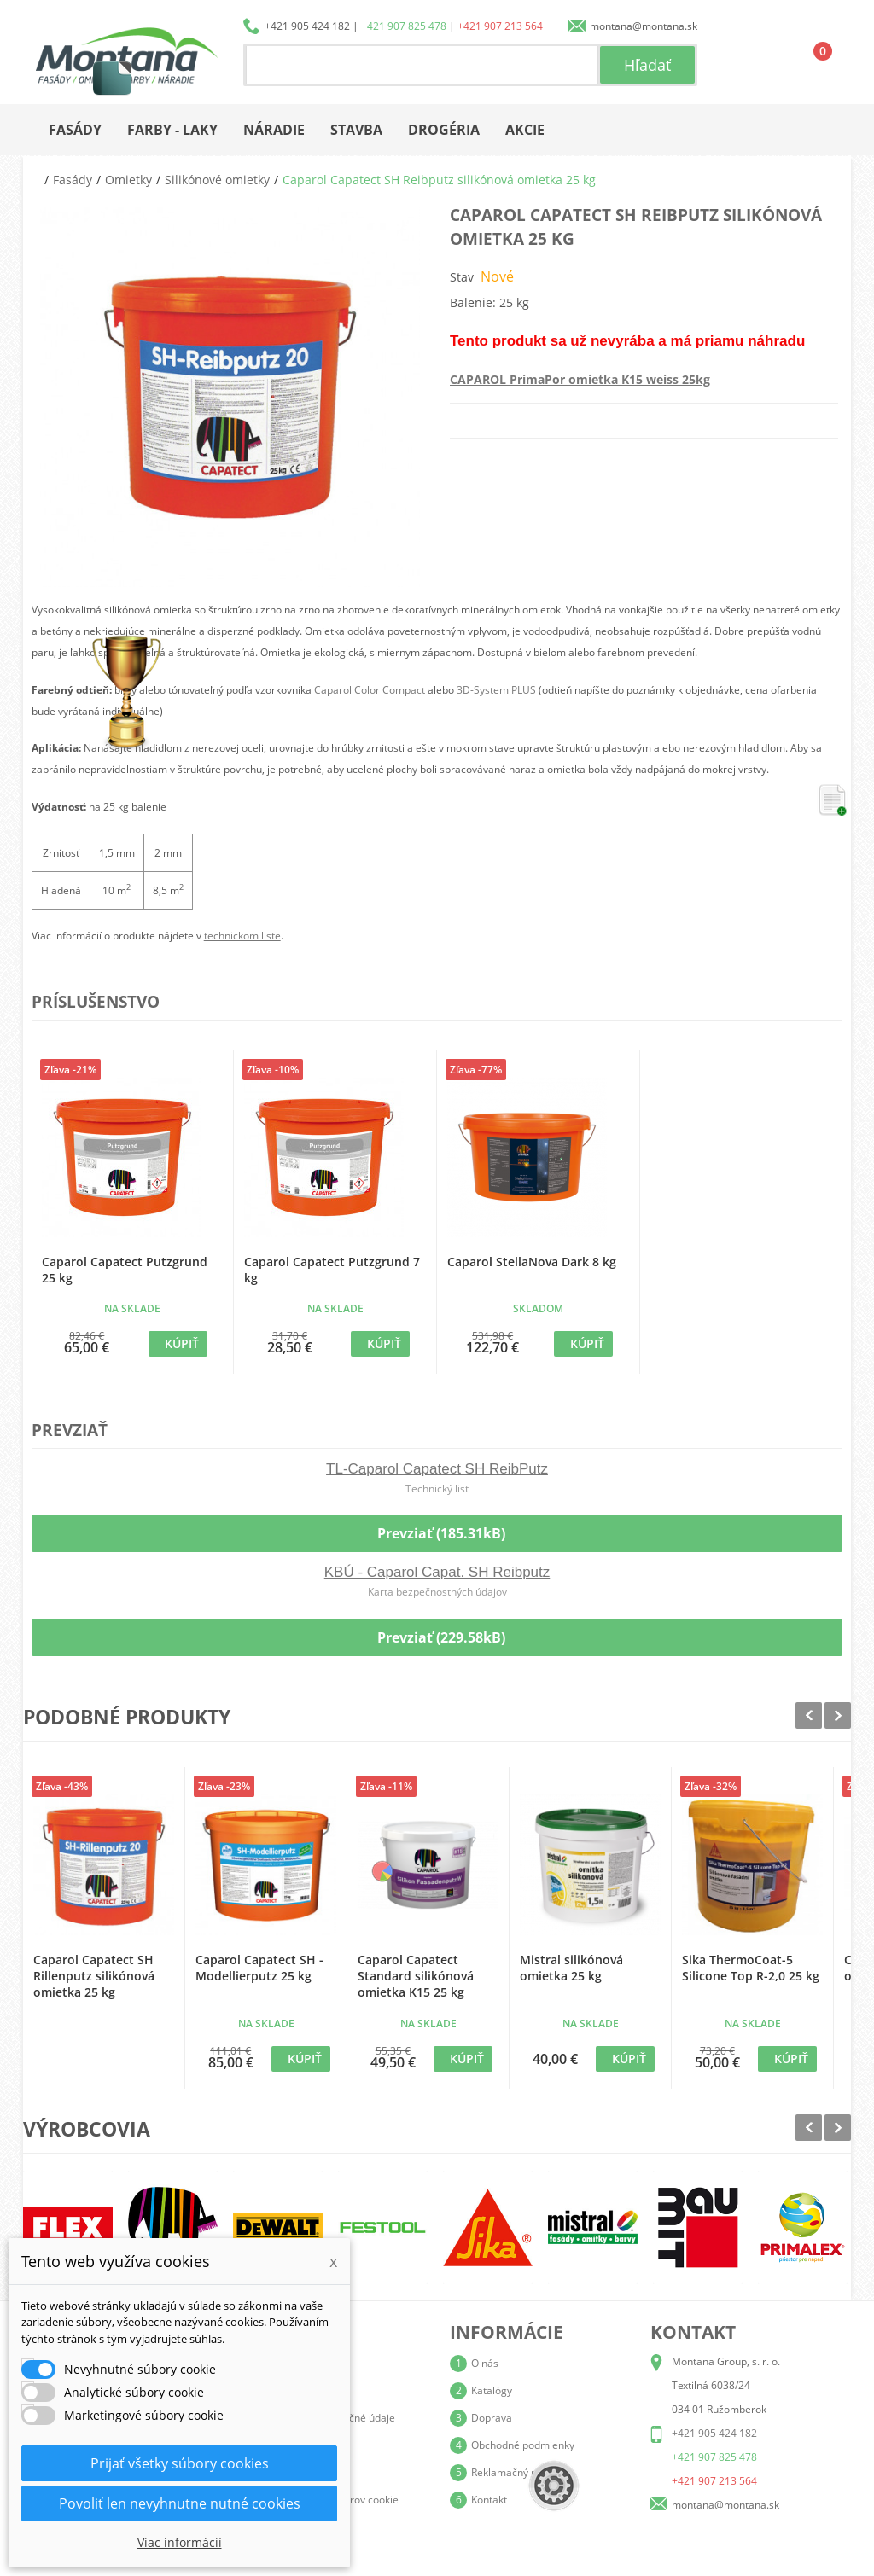  Describe the element at coordinates (832, 800) in the screenshot. I see `create a new document` at that location.